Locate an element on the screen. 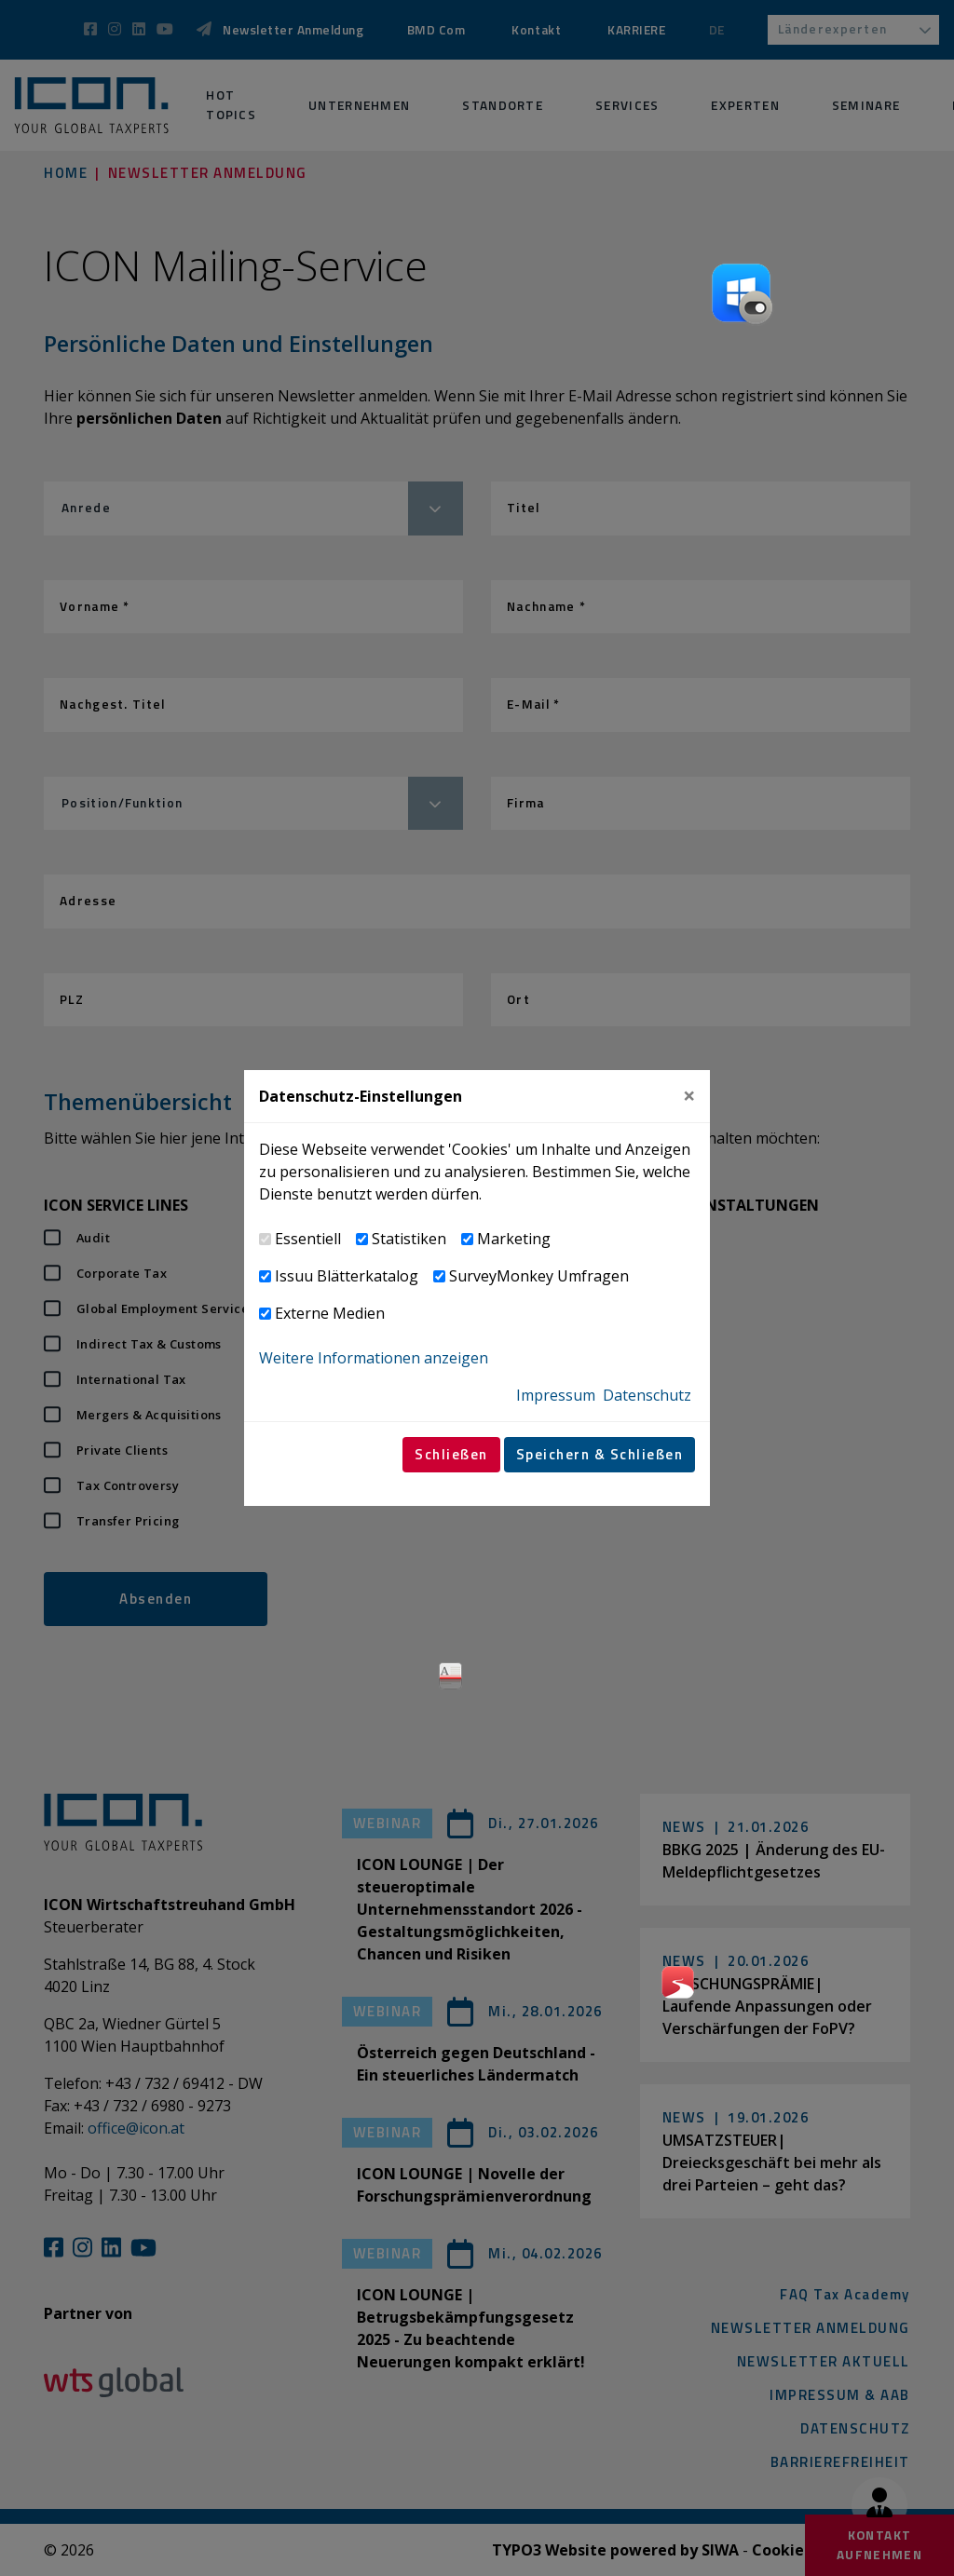  open tutanota secure email app is located at coordinates (677, 1982).